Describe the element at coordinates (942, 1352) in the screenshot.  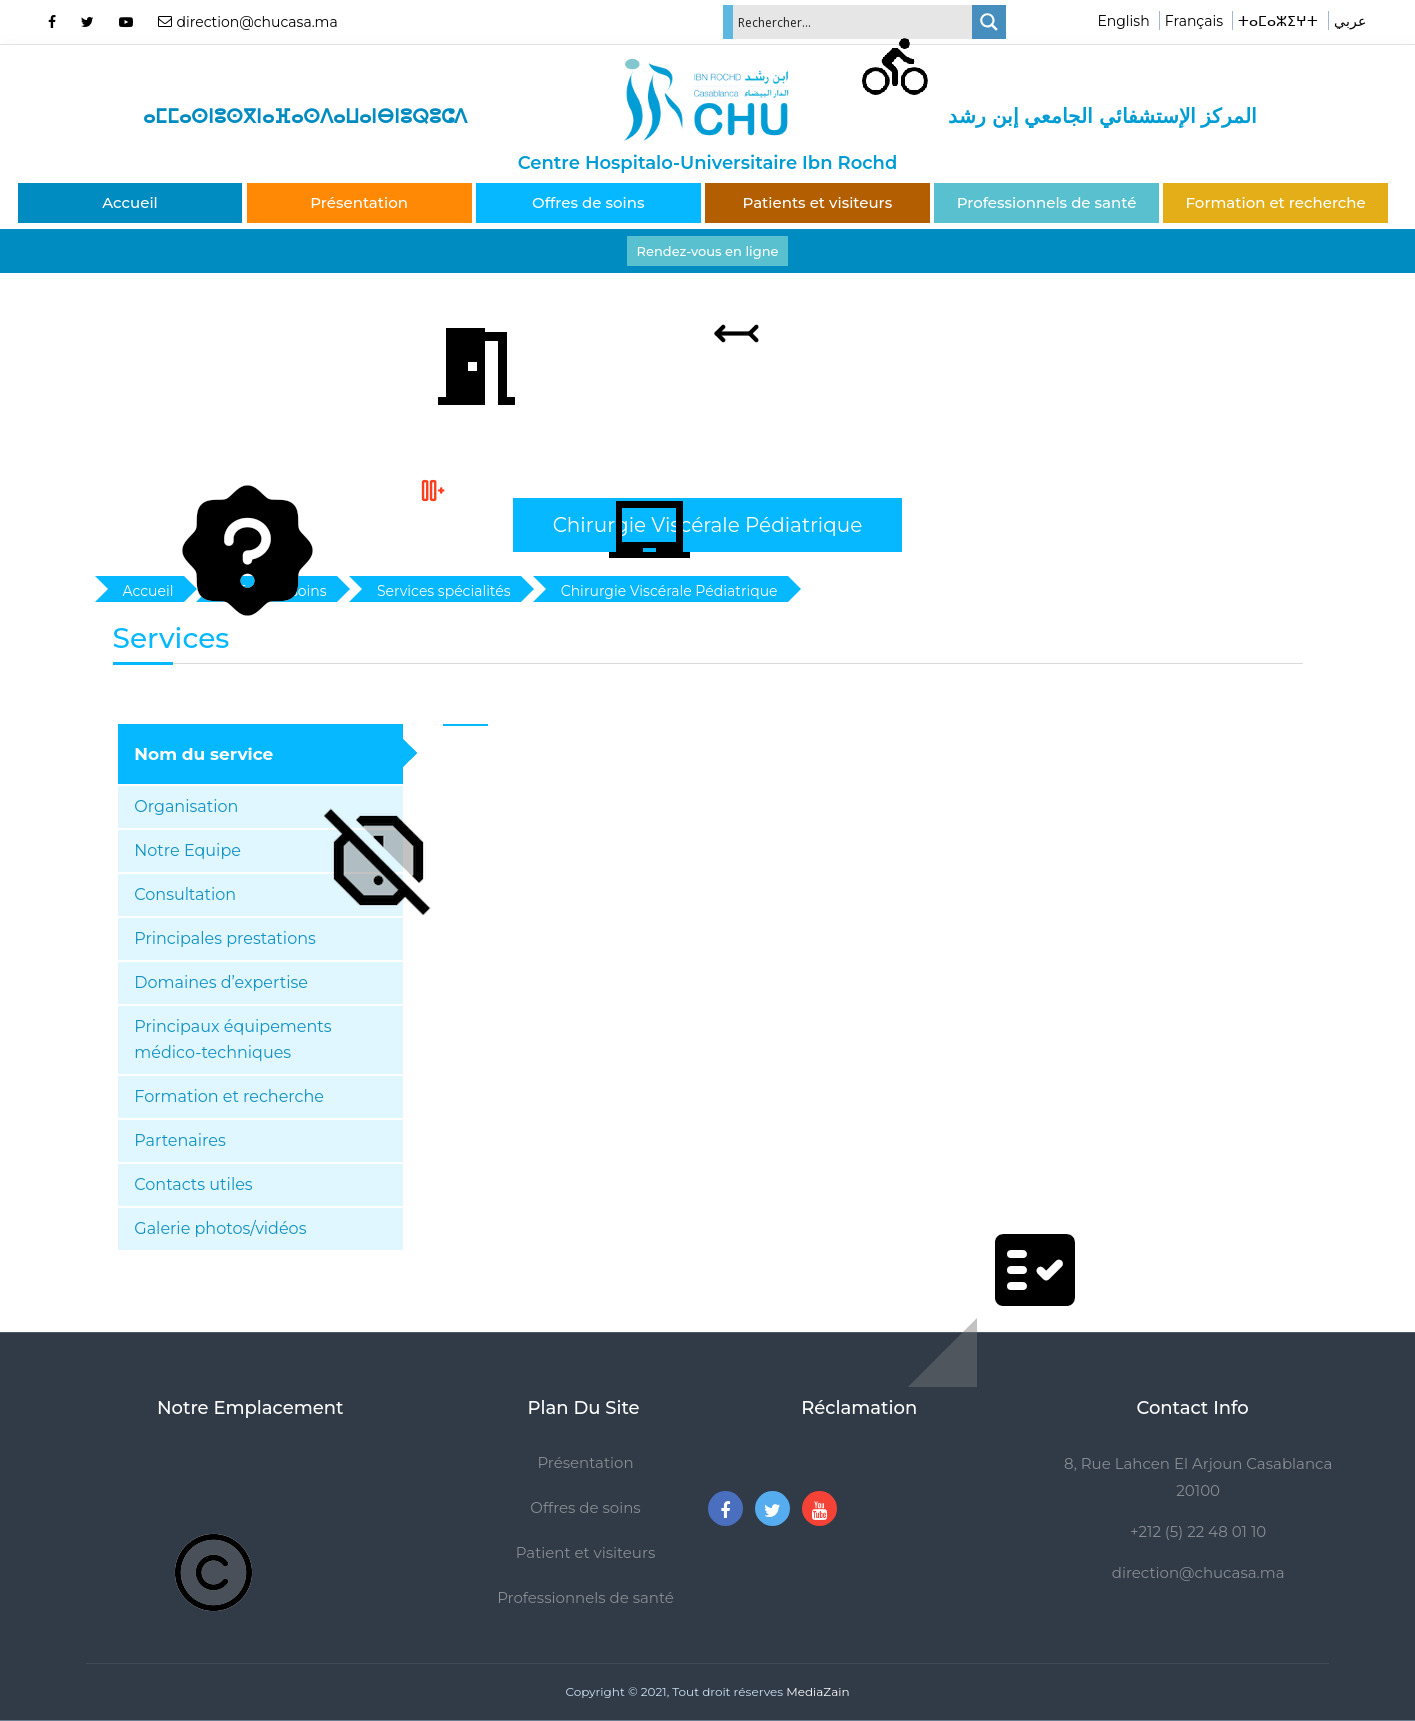
I see `indicates no cellular signal` at that location.